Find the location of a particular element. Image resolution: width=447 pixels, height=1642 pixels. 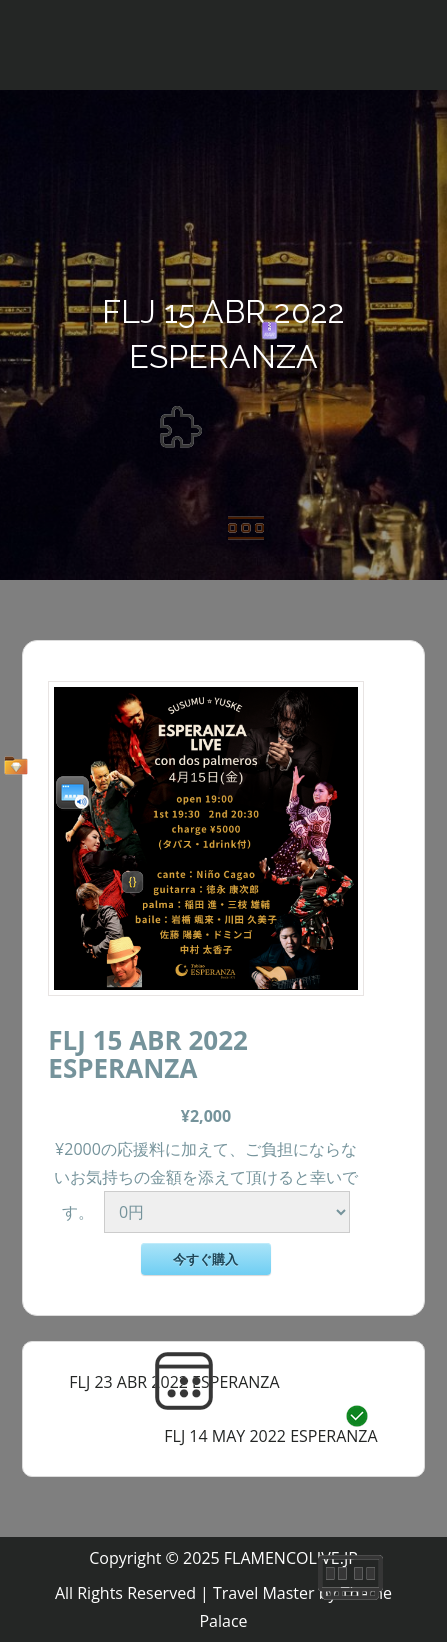

access toolbar preferences is located at coordinates (246, 528).